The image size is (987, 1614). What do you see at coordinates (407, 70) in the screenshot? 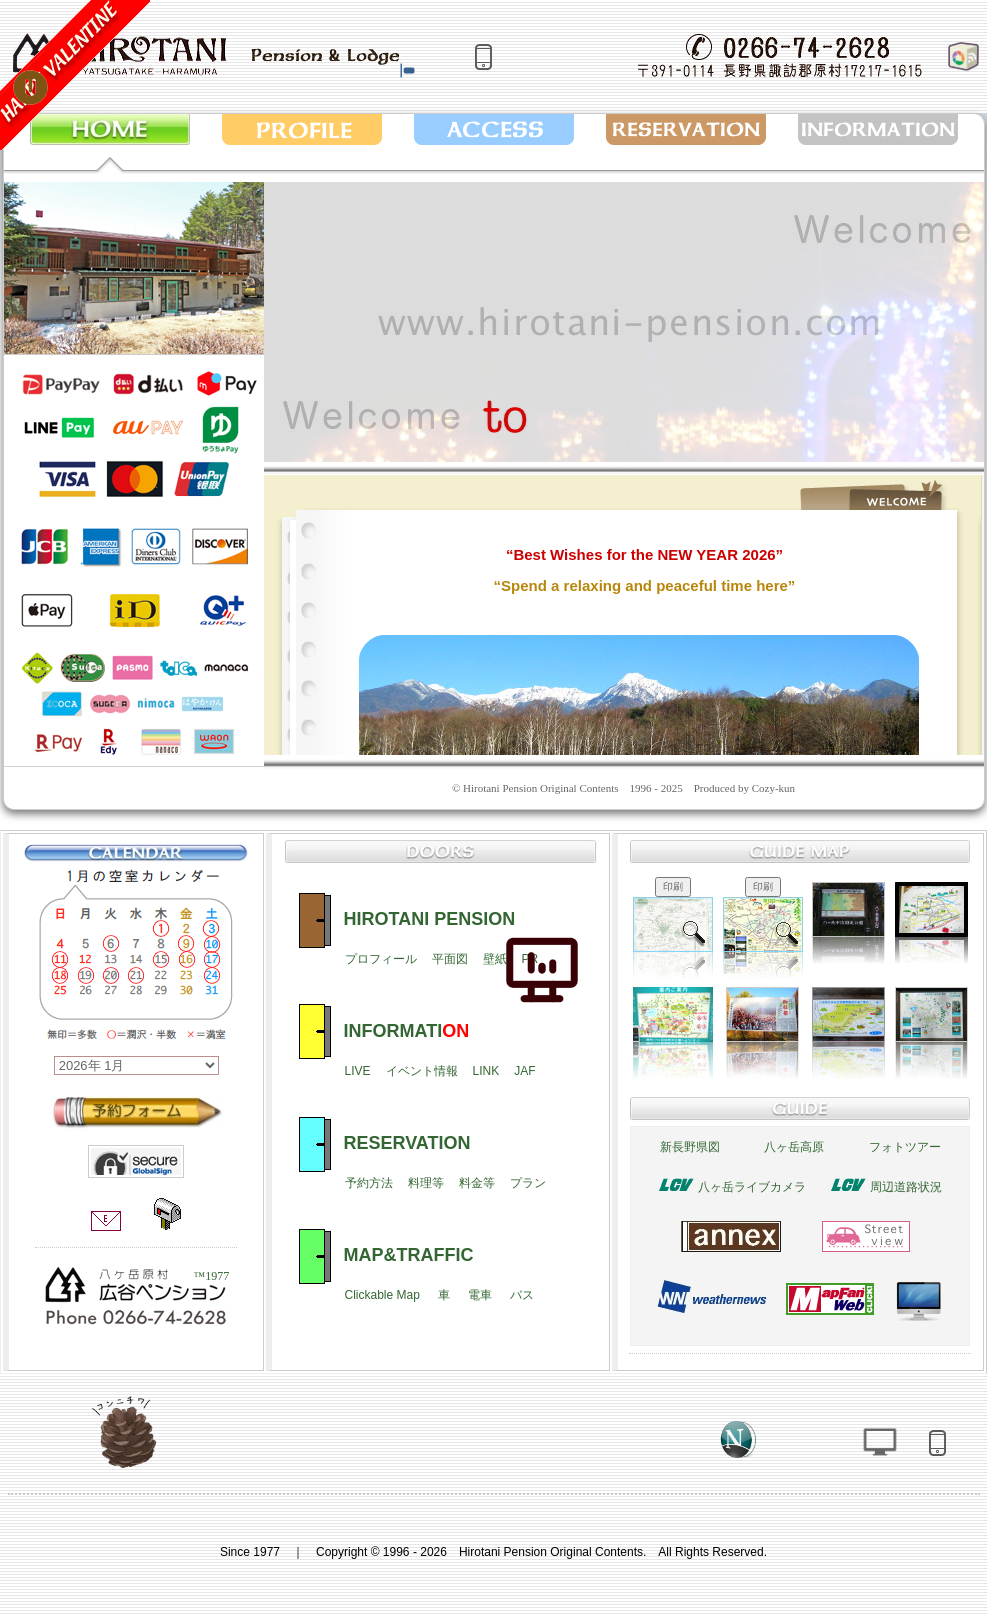
I see `align selected elements to the left` at bounding box center [407, 70].